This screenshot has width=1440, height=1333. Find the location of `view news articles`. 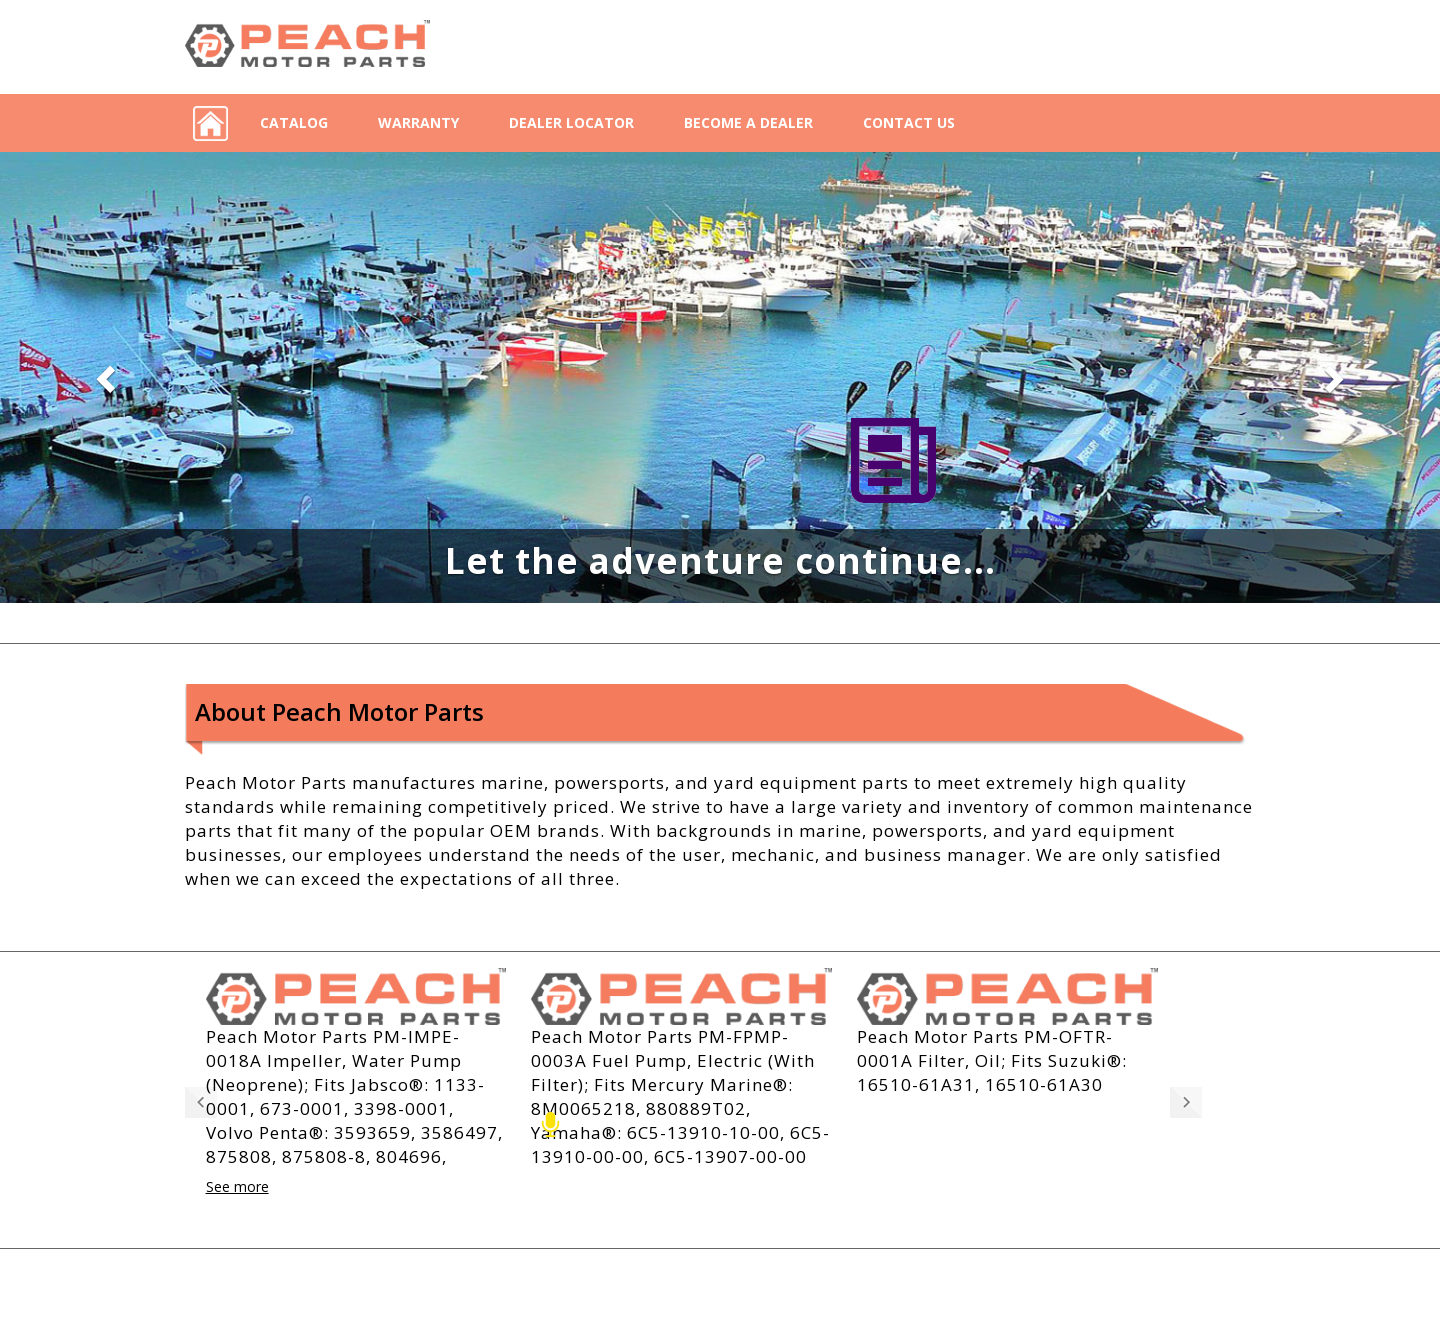

view news articles is located at coordinates (893, 460).